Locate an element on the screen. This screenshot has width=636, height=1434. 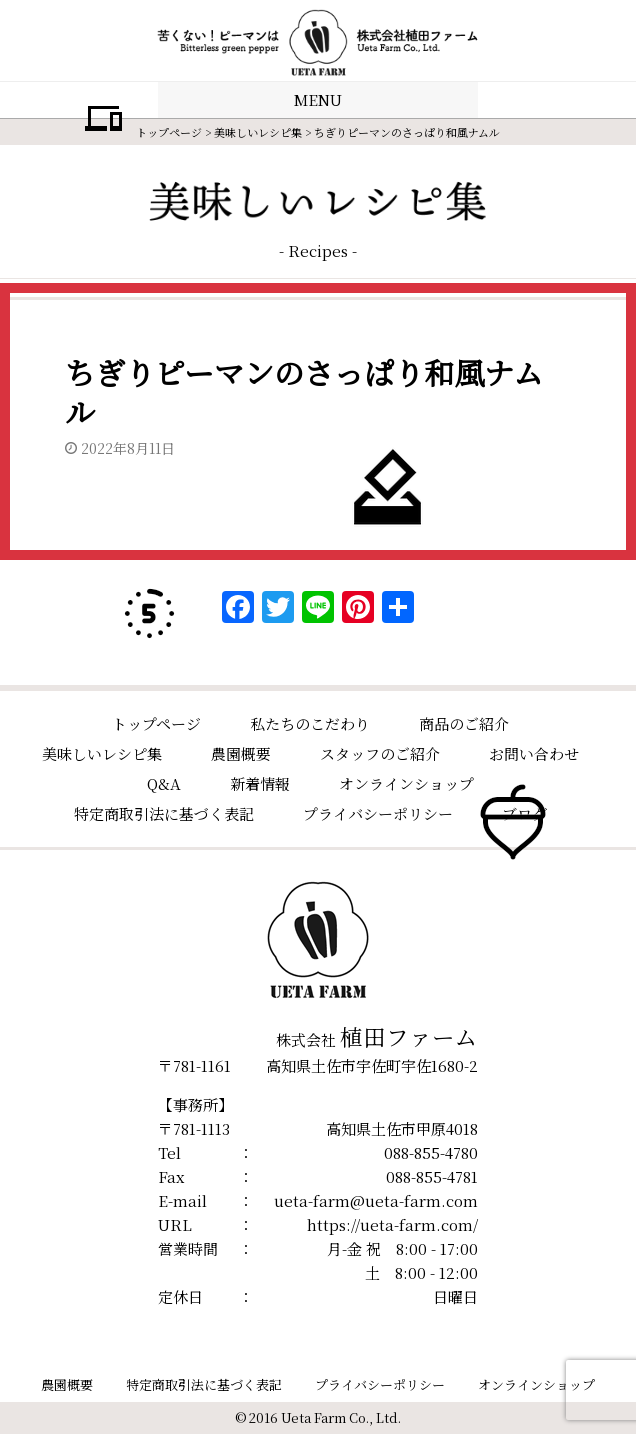
view connected devices is located at coordinates (103, 118).